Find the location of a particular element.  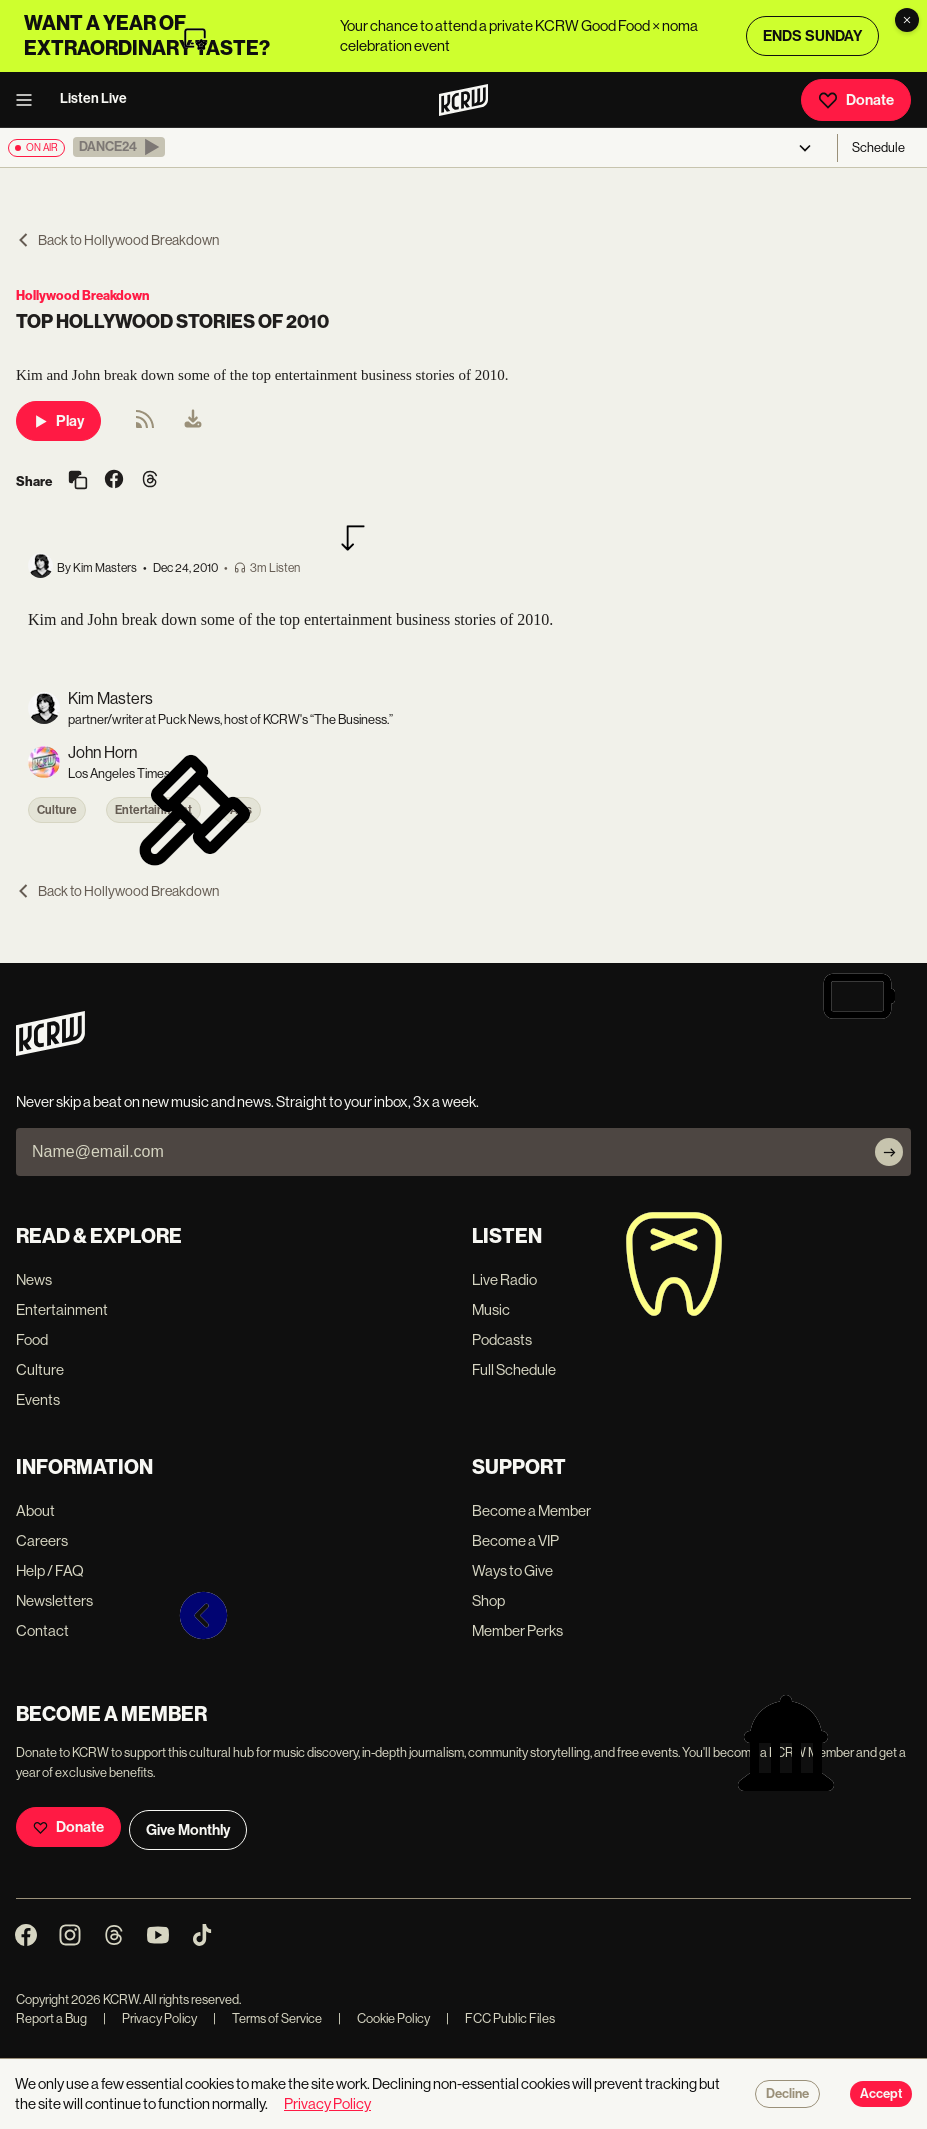

go back and down in navigation is located at coordinates (353, 538).